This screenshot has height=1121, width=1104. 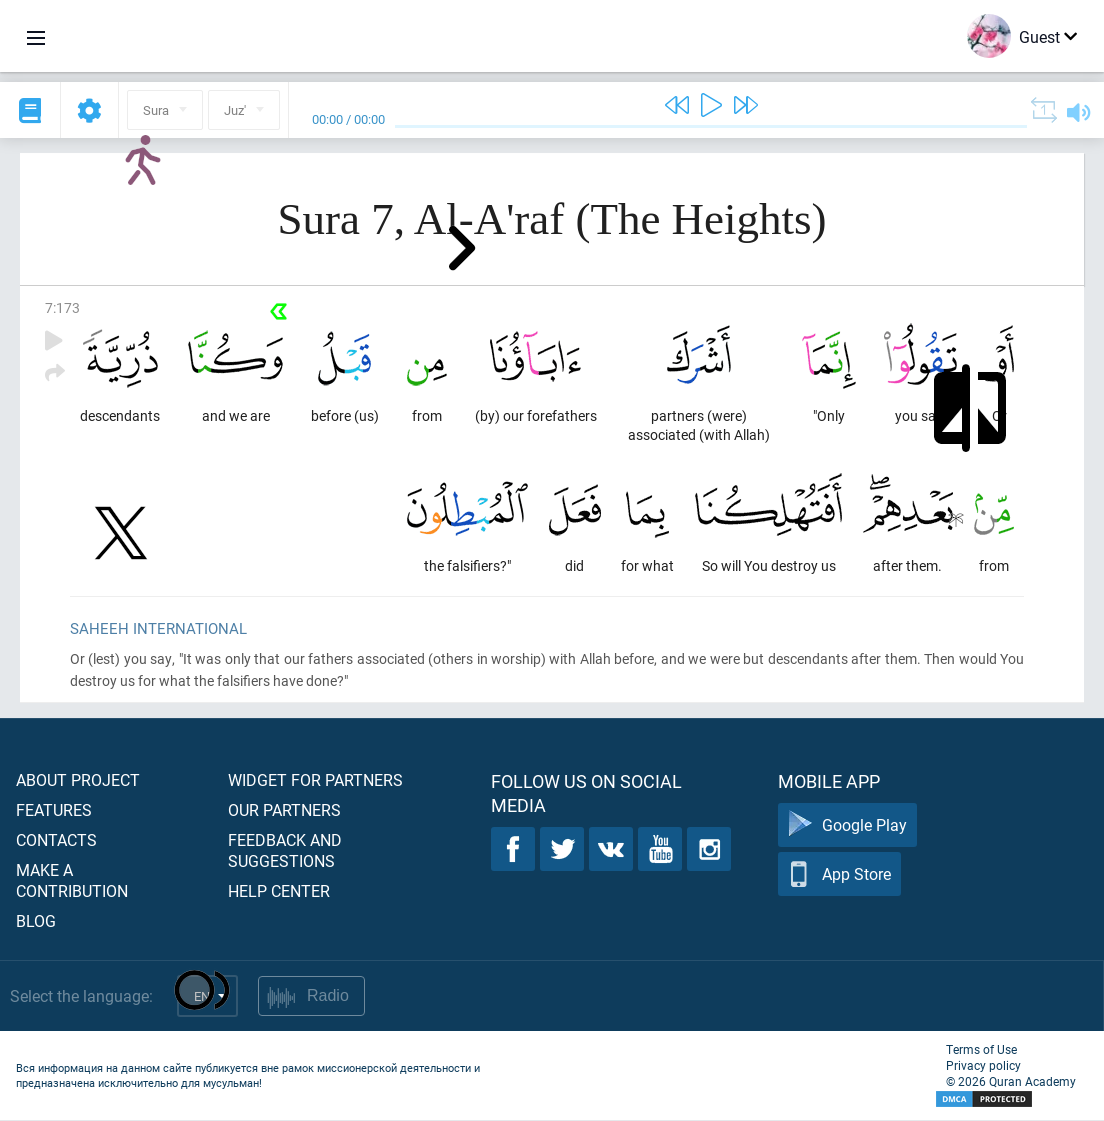 I want to click on navigate to previous item, so click(x=278, y=311).